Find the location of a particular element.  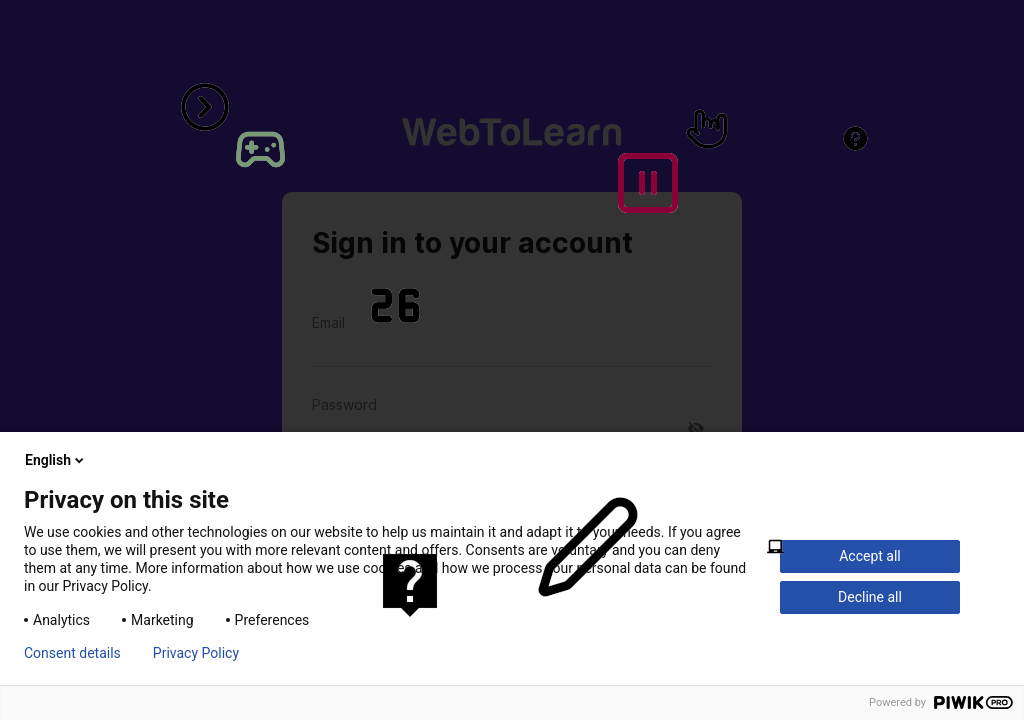

access gaming or games section is located at coordinates (260, 149).